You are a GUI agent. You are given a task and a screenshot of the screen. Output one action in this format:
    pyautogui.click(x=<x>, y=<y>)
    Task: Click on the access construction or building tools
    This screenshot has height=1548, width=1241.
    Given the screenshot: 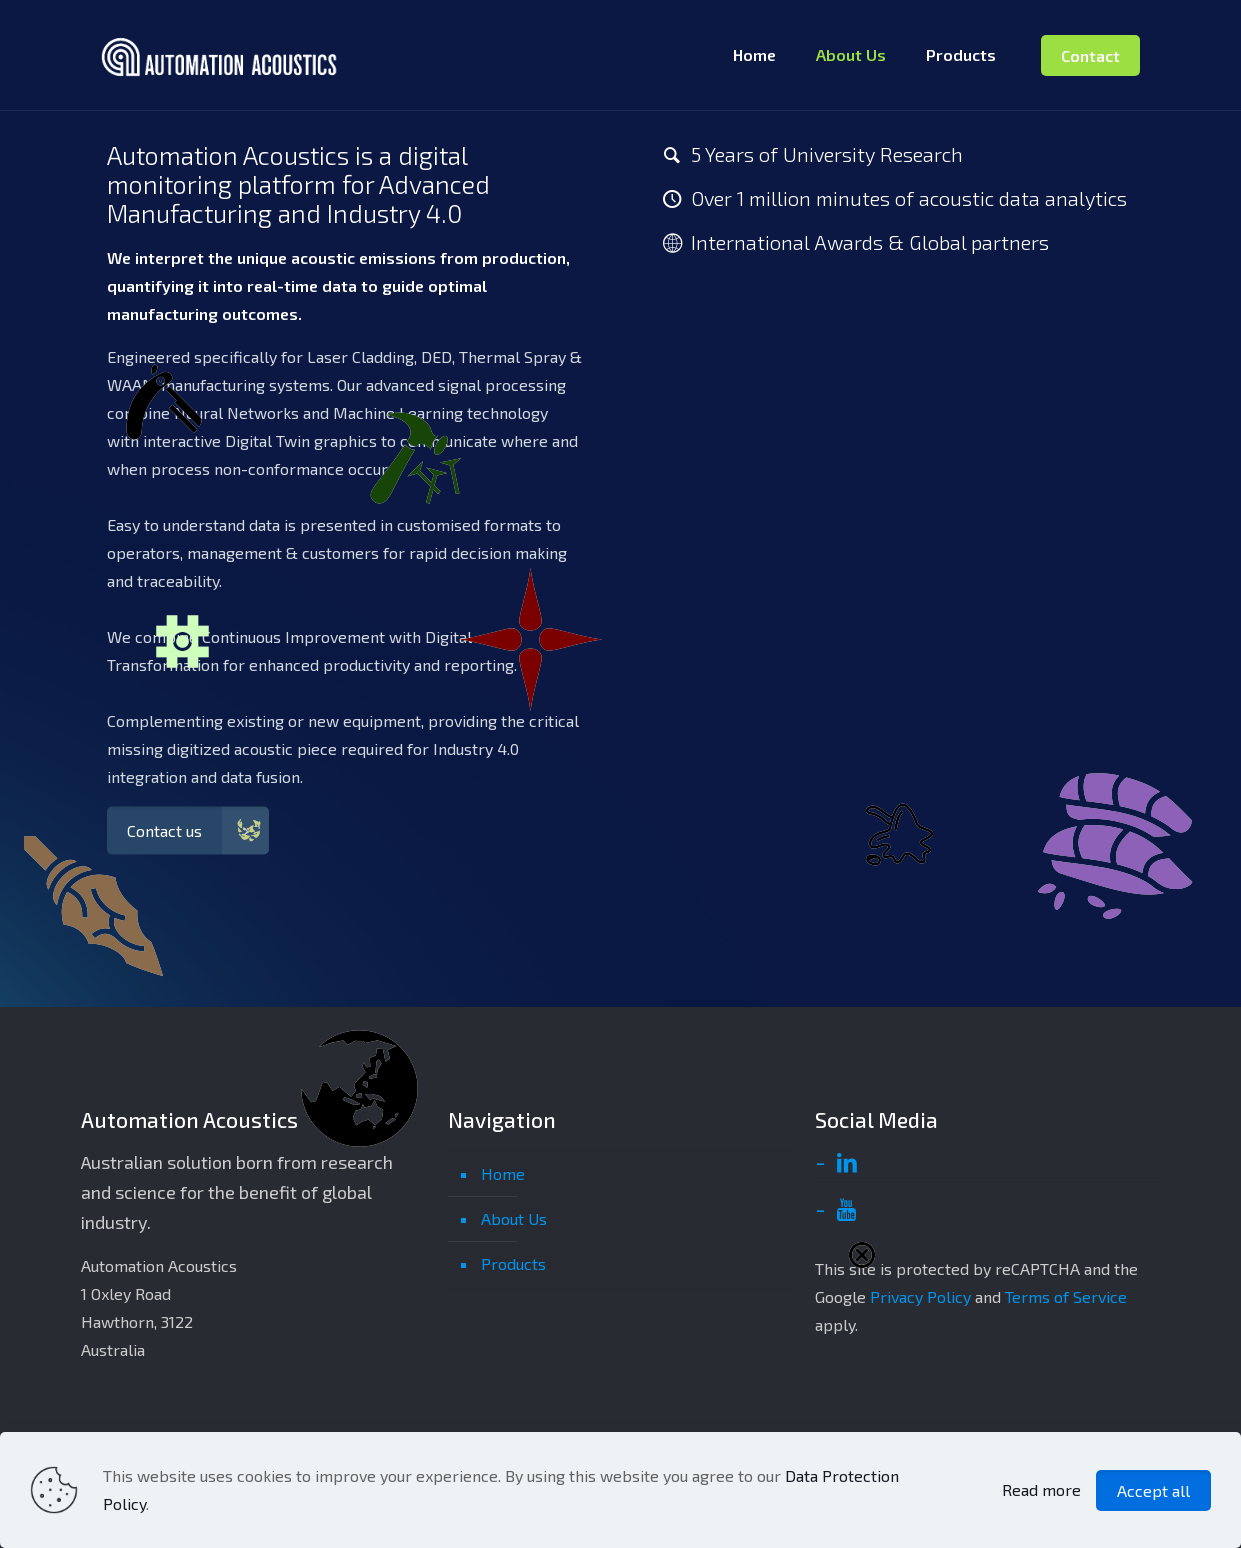 What is the action you would take?
    pyautogui.click(x=416, y=458)
    